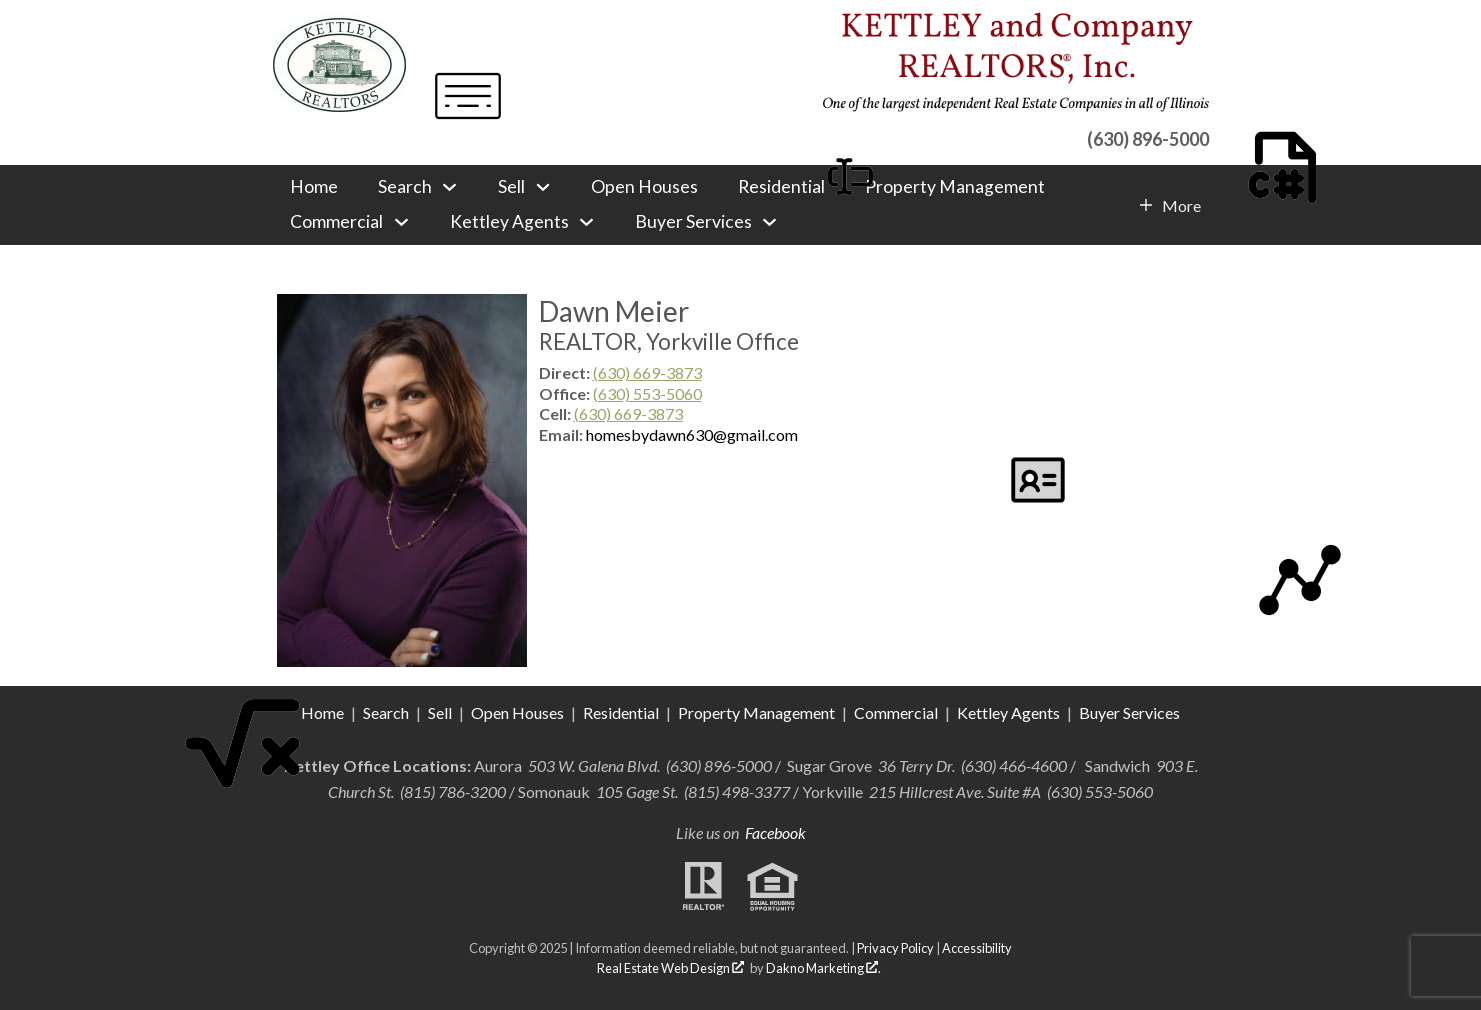 The width and height of the screenshot is (1481, 1010). I want to click on open a C# source code file, so click(1285, 167).